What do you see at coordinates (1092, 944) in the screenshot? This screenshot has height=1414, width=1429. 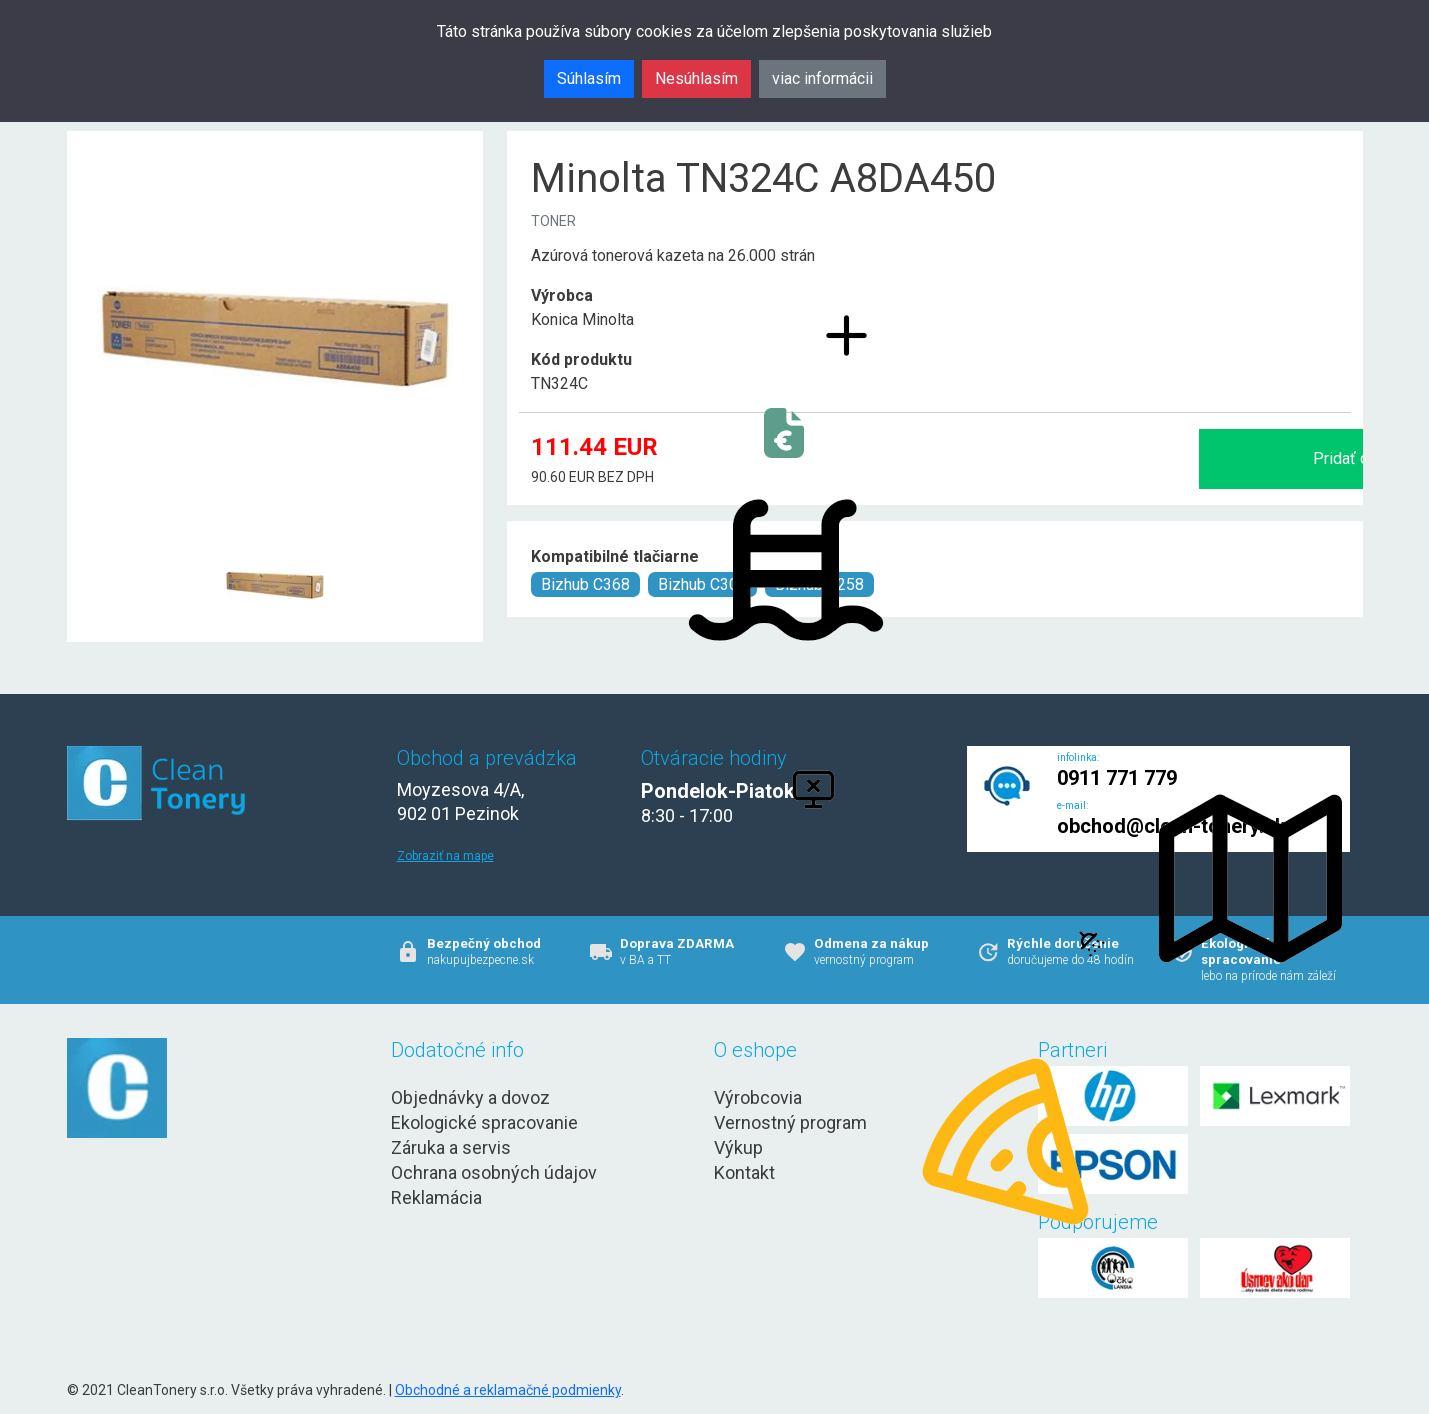 I see `shower or bathroom amenity indicator` at bounding box center [1092, 944].